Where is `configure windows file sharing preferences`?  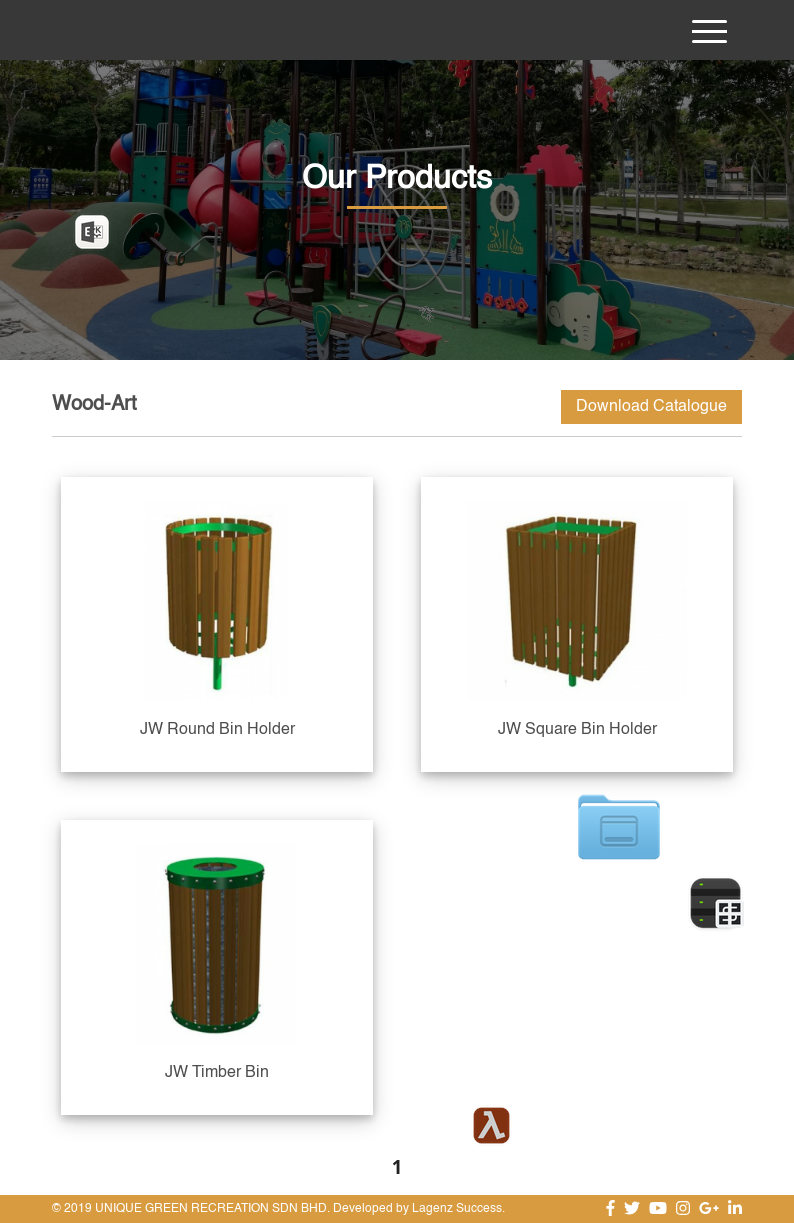 configure windows file sharing preferences is located at coordinates (716, 904).